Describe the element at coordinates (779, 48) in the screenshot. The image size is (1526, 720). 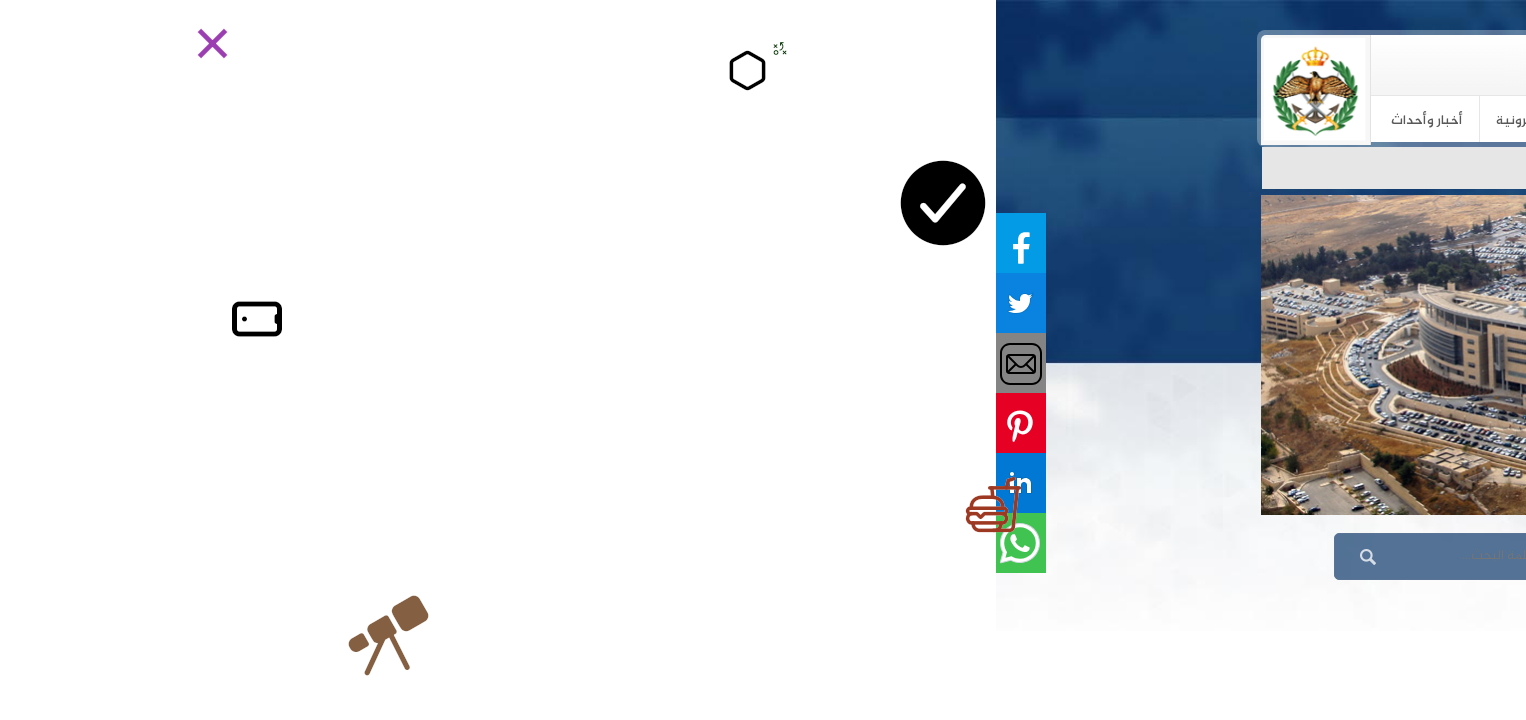
I see `view game plan or strategy options` at that location.